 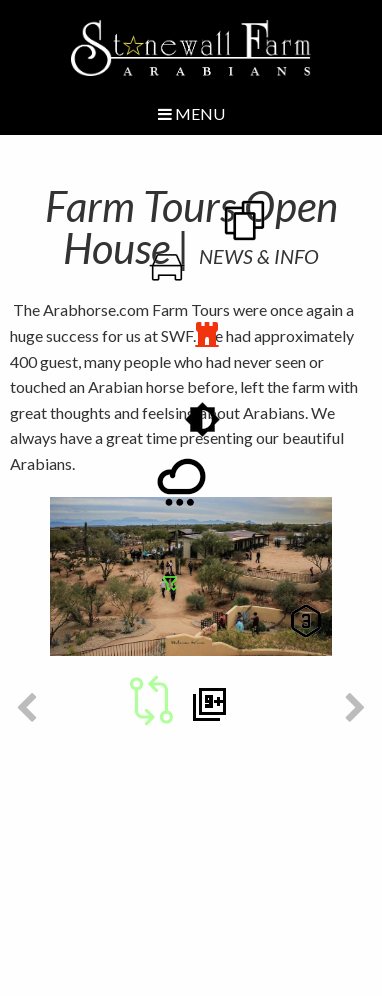 I want to click on access vehicle or car-related features, so click(x=167, y=268).